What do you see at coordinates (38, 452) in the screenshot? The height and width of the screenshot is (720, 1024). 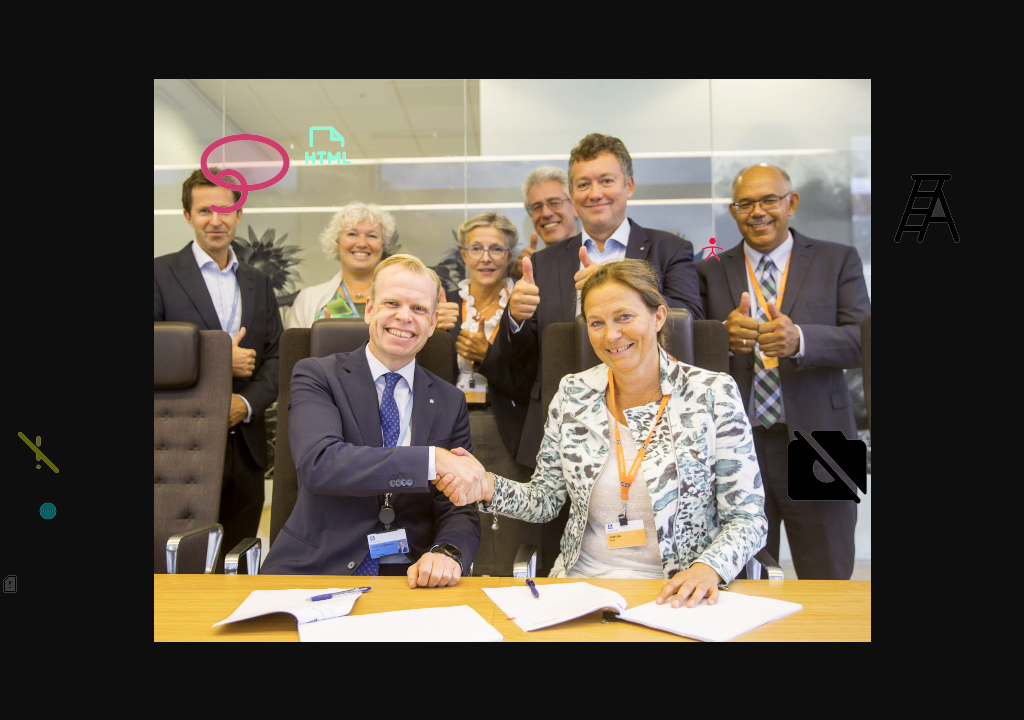 I see `disable alert notifications` at bounding box center [38, 452].